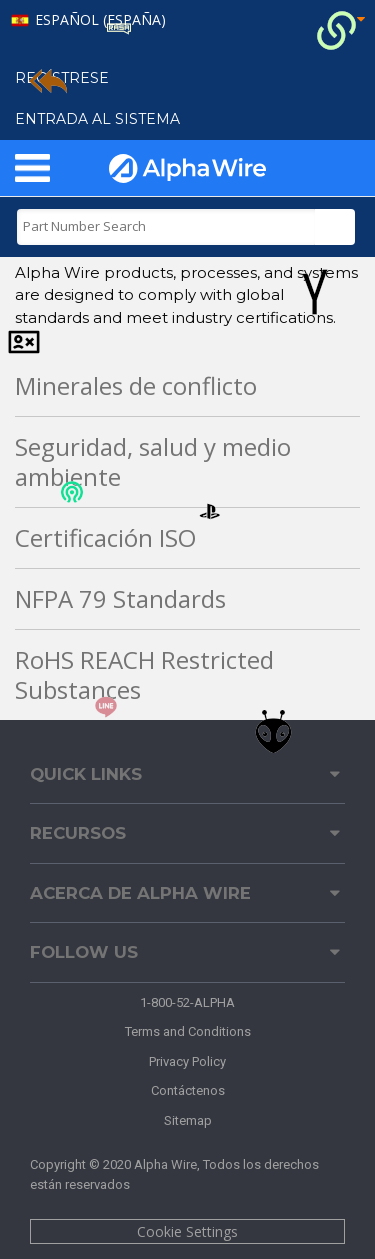  Describe the element at coordinates (210, 511) in the screenshot. I see `open PlayStation app or services` at that location.